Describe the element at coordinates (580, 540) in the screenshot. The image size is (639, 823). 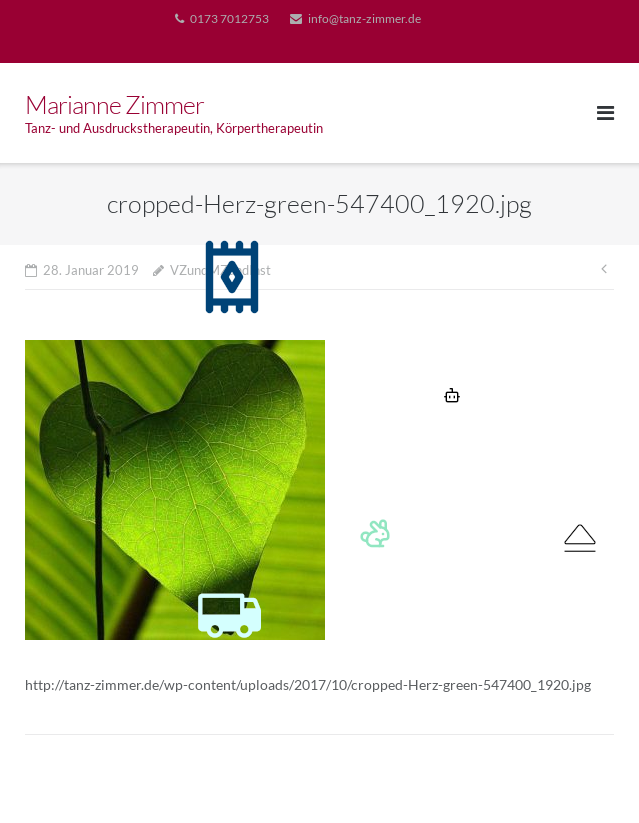
I see `eject media or disc` at that location.